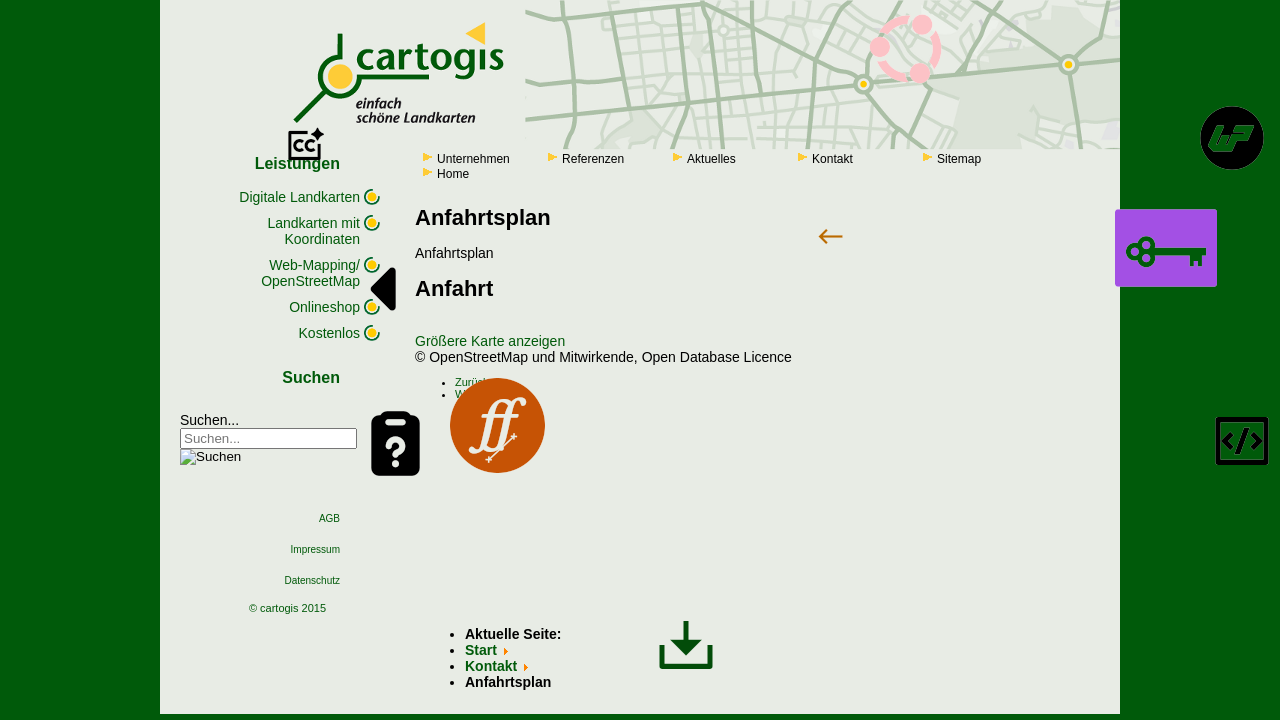 This screenshot has height=720, width=1280. I want to click on go back to the previous page, so click(830, 236).